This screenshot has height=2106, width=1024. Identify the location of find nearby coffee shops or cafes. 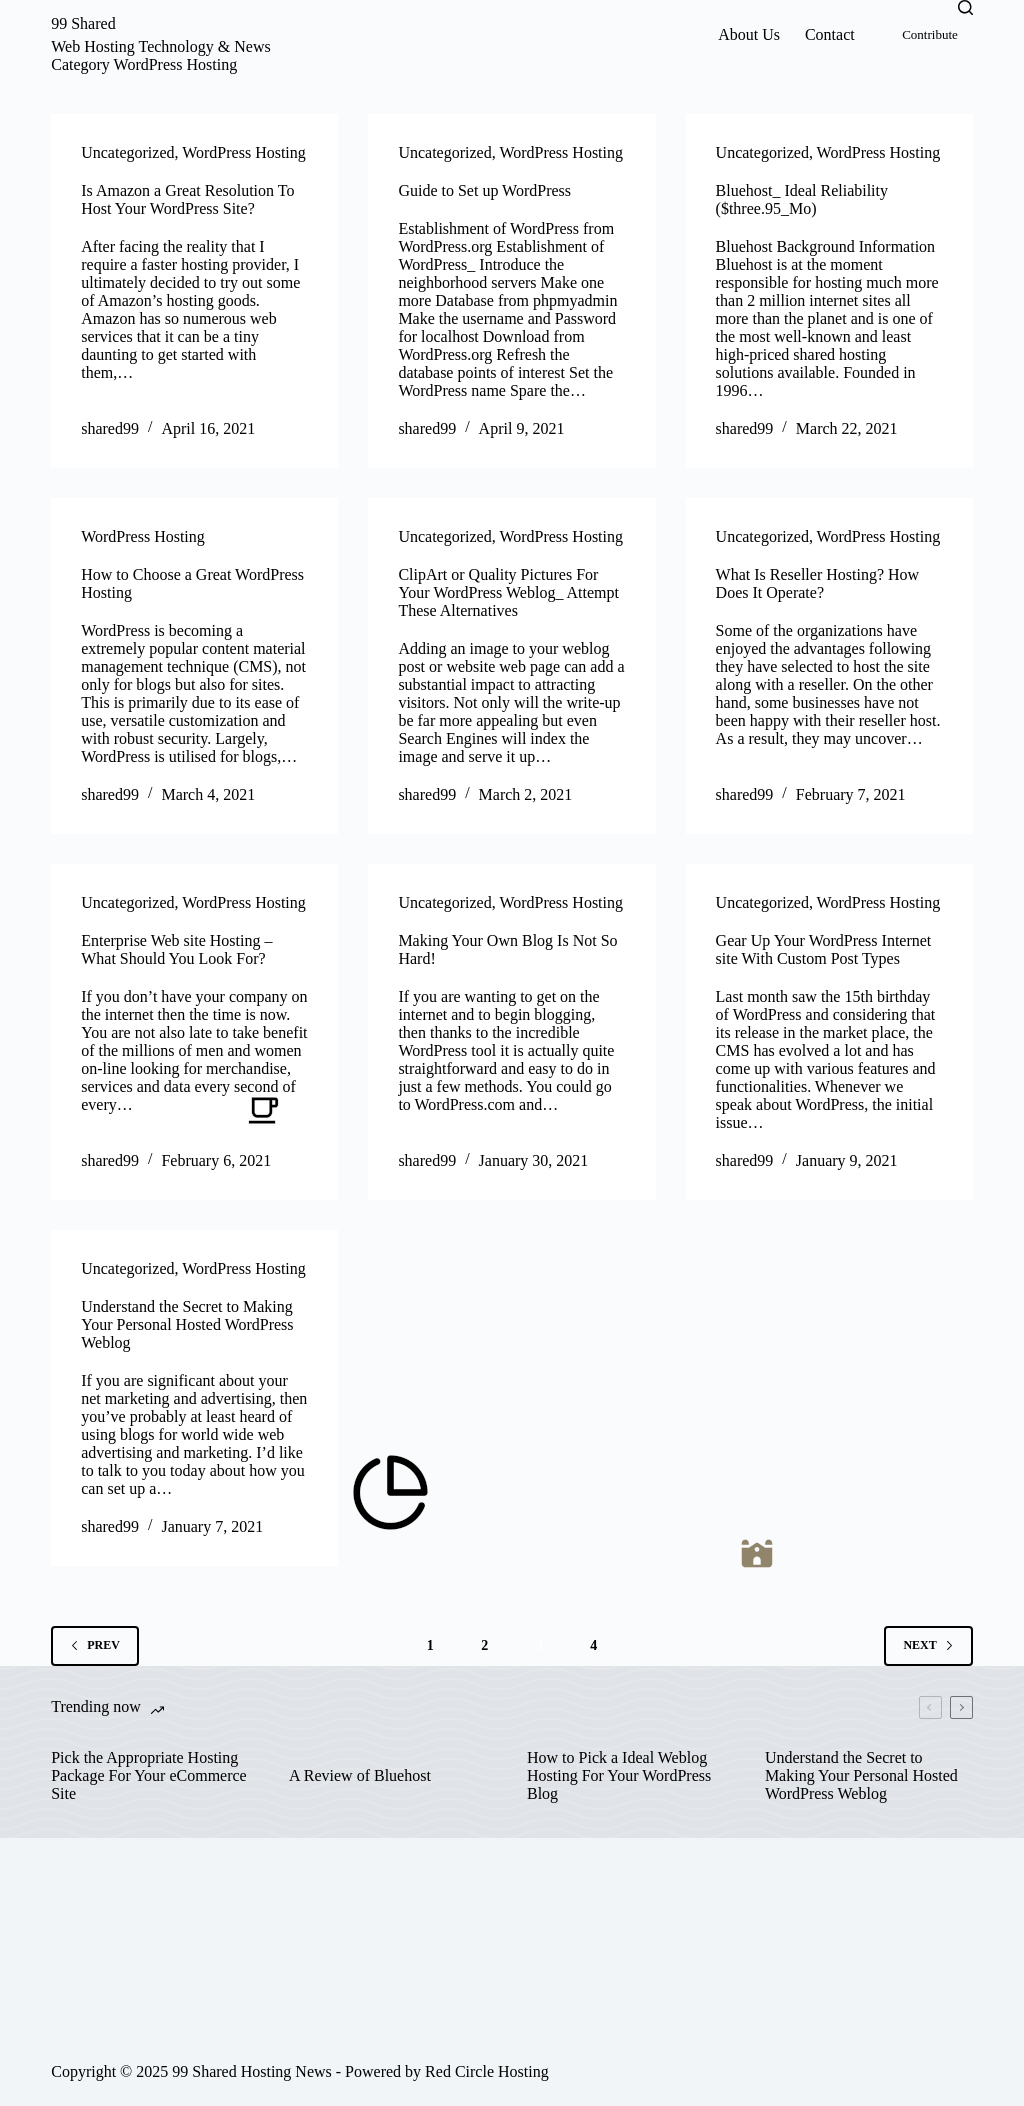
(263, 1110).